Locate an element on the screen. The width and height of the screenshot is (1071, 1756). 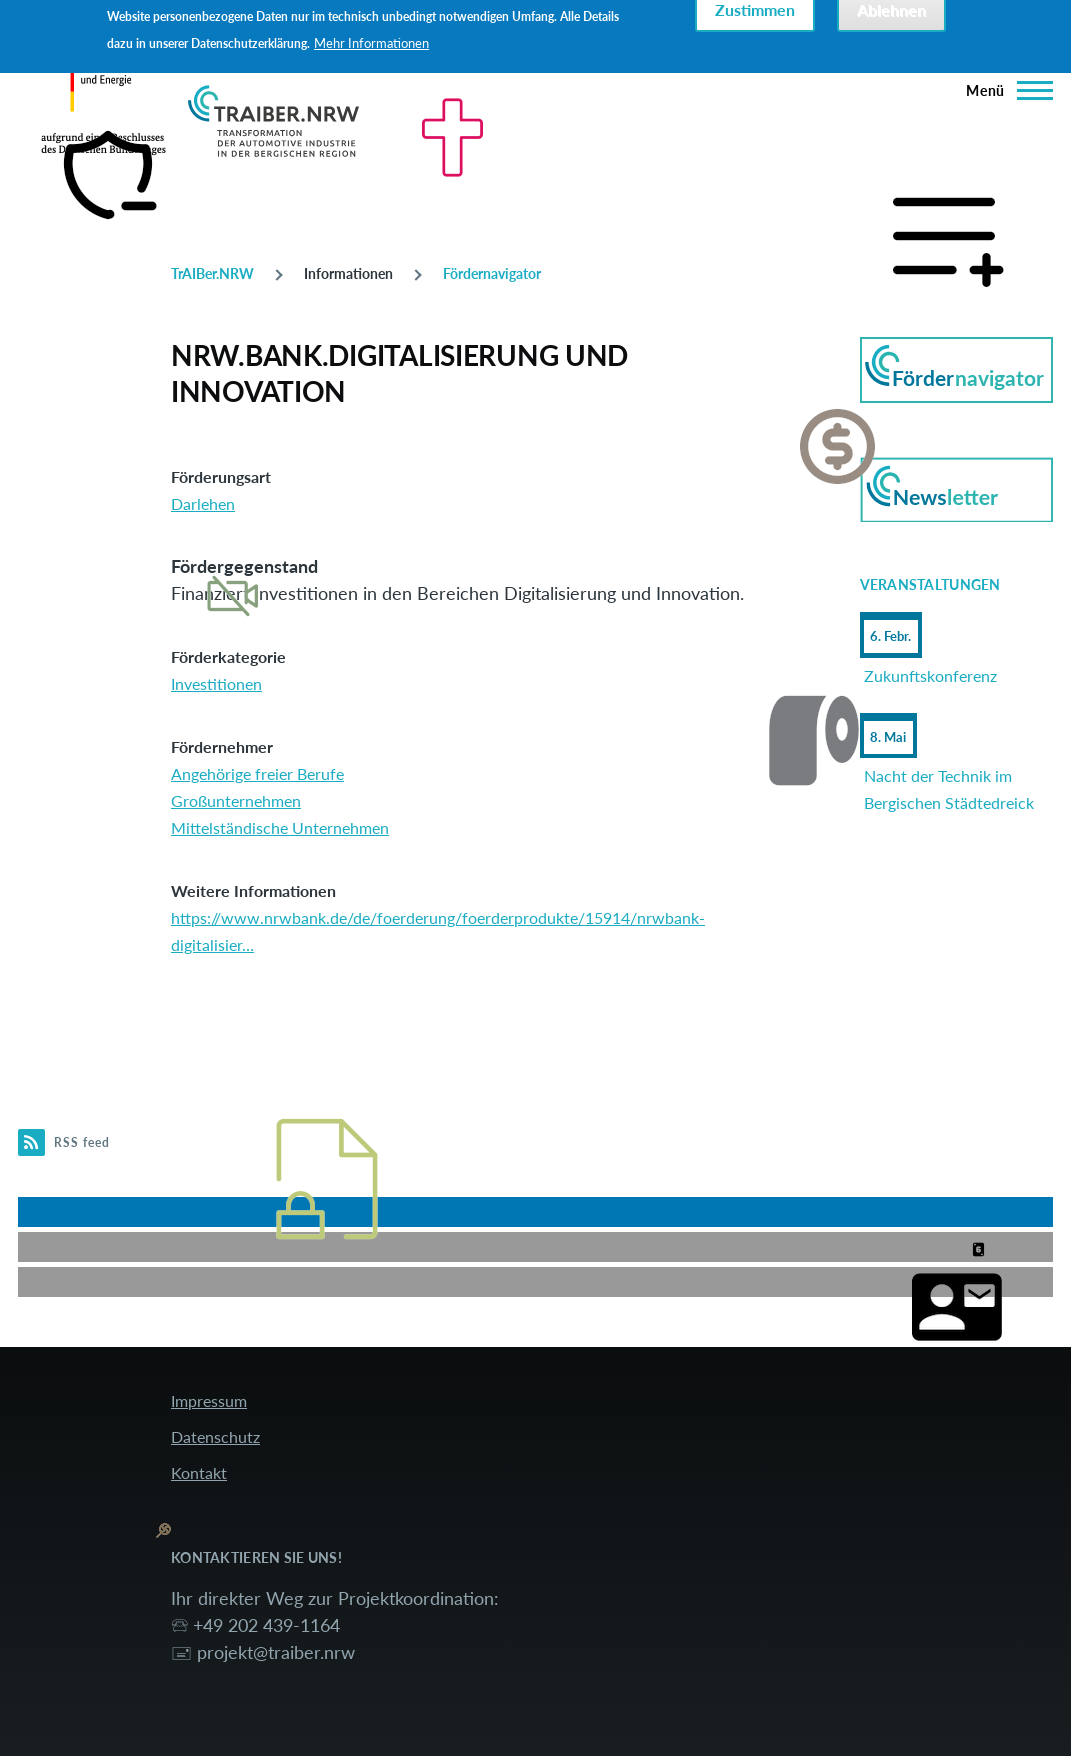
view account balance or financial summary is located at coordinates (837, 446).